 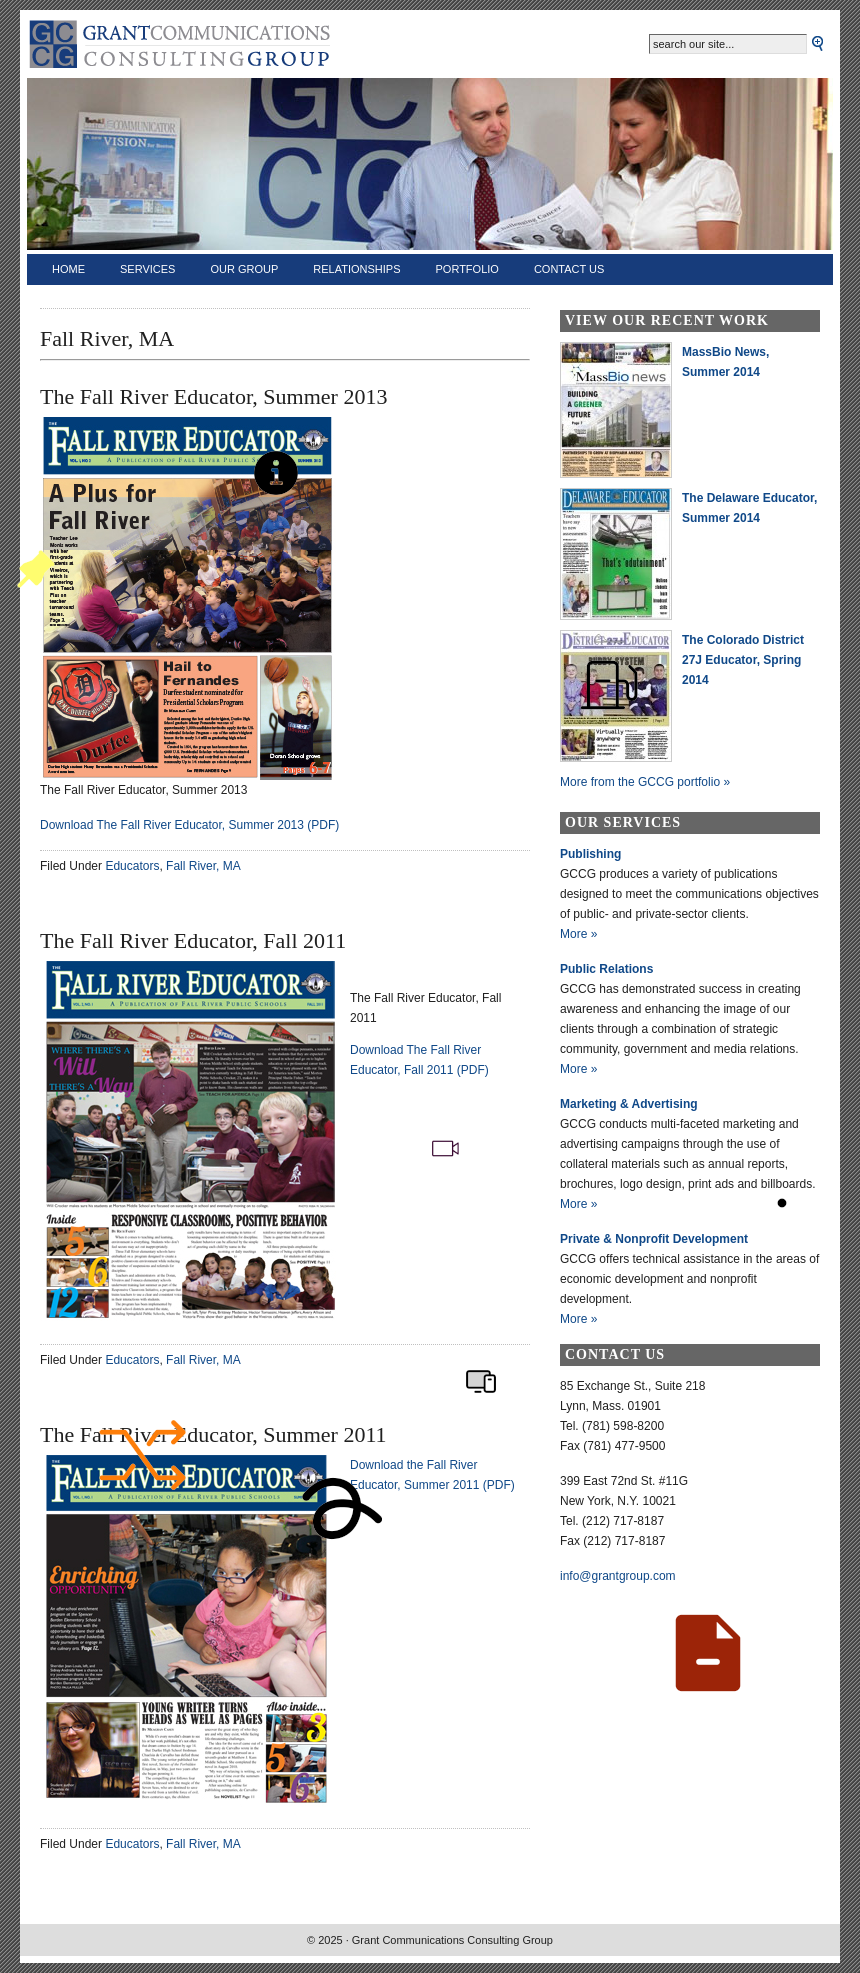 I want to click on shuffle playlist or queue order, so click(x=141, y=1455).